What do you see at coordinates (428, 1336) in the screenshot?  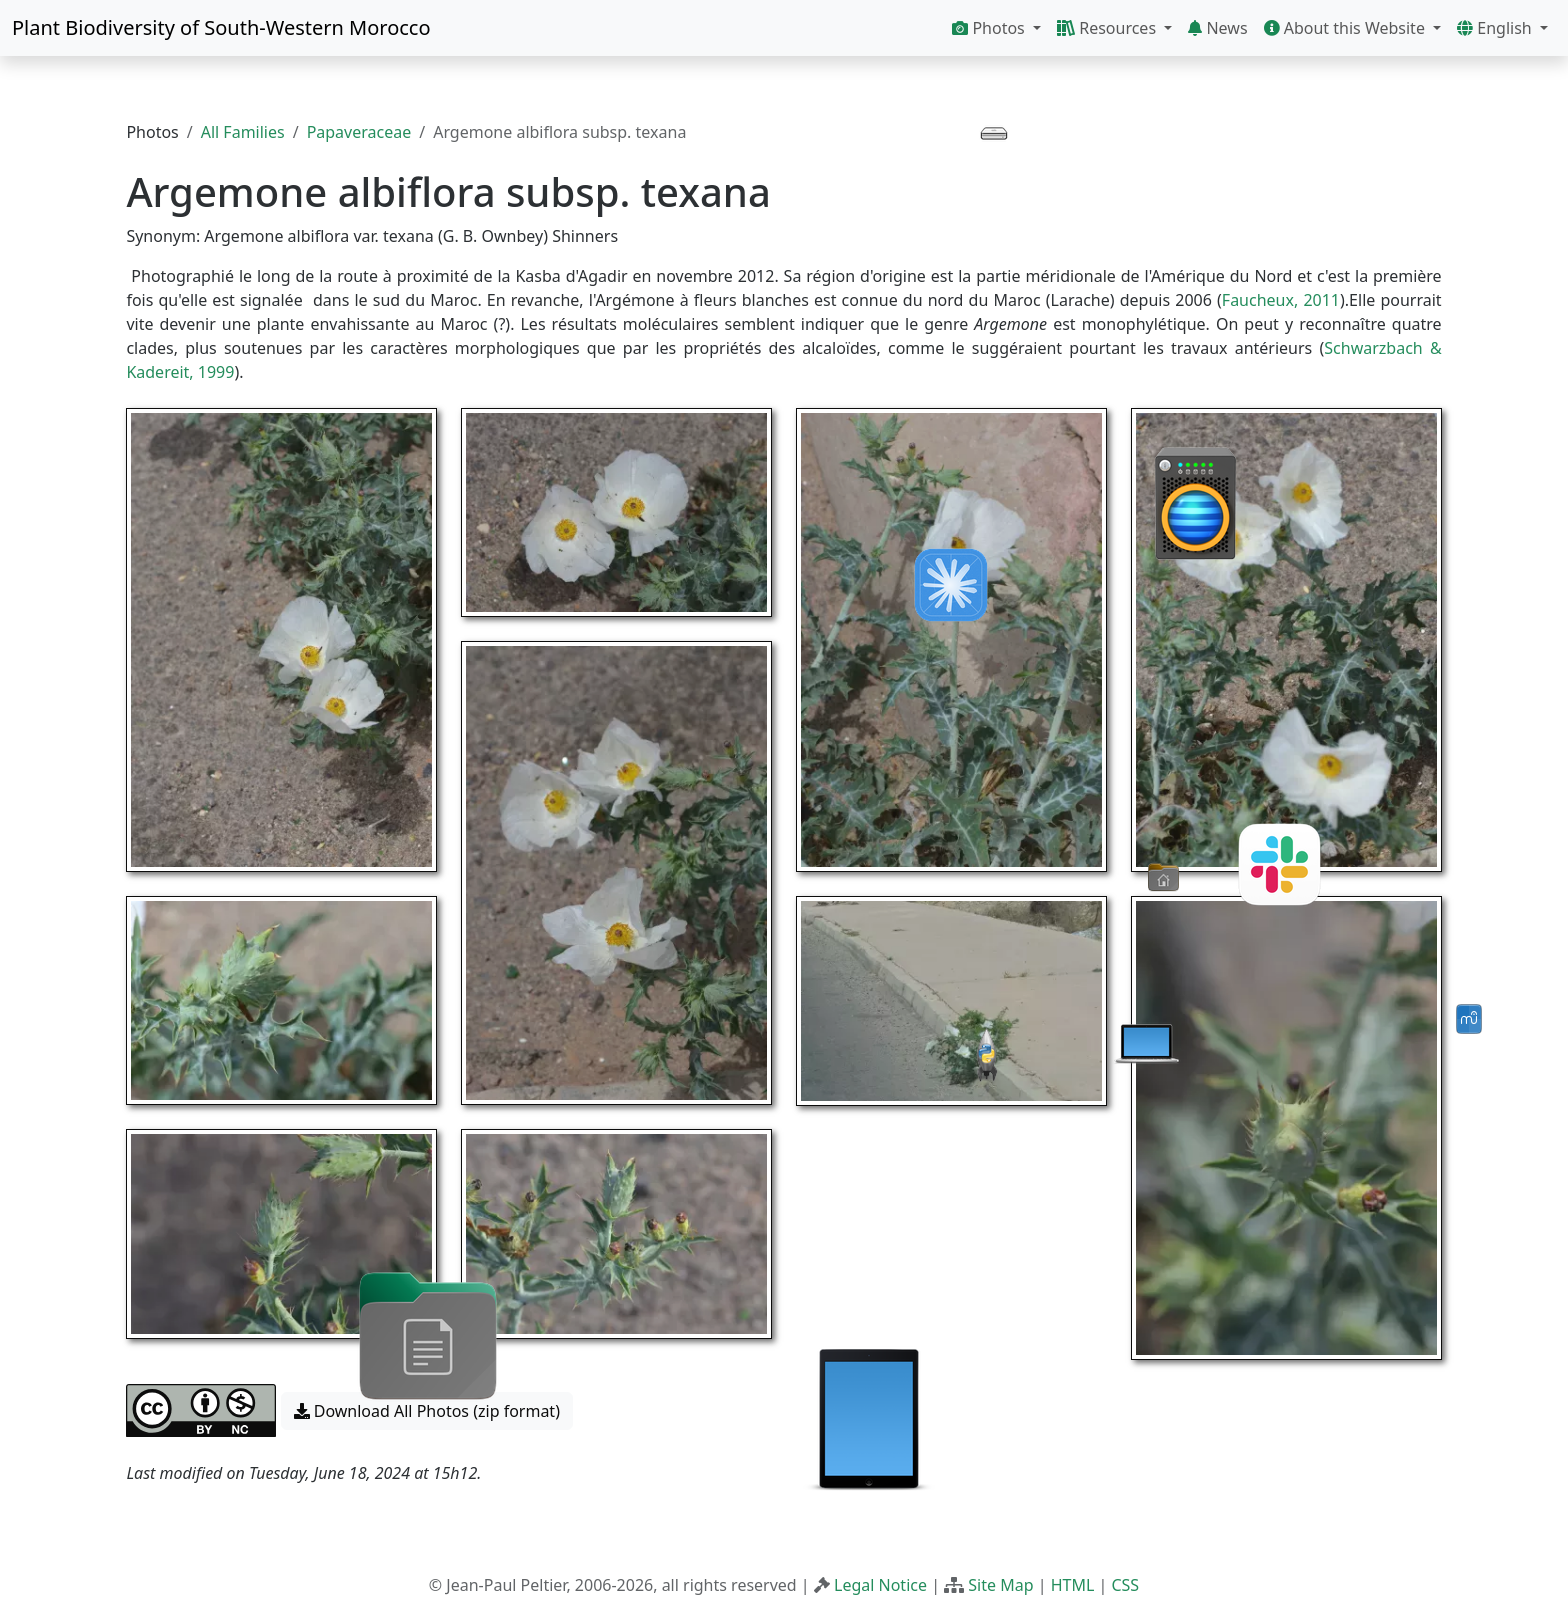 I see `open your documents folder` at bounding box center [428, 1336].